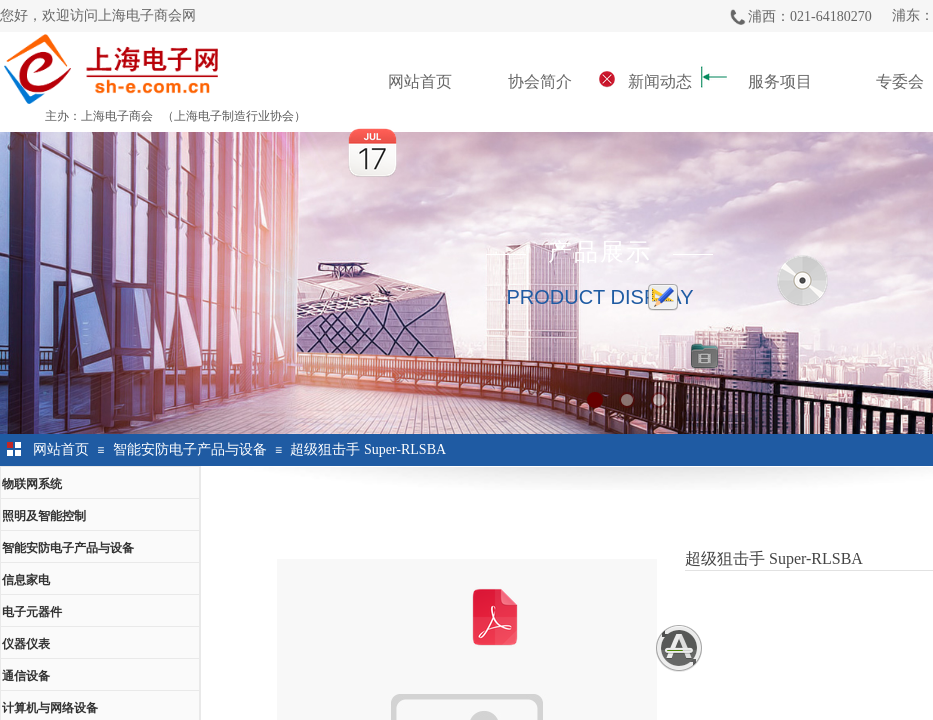 The width and height of the screenshot is (933, 720). Describe the element at coordinates (607, 79) in the screenshot. I see `indicates a file or content that cannot be read` at that location.